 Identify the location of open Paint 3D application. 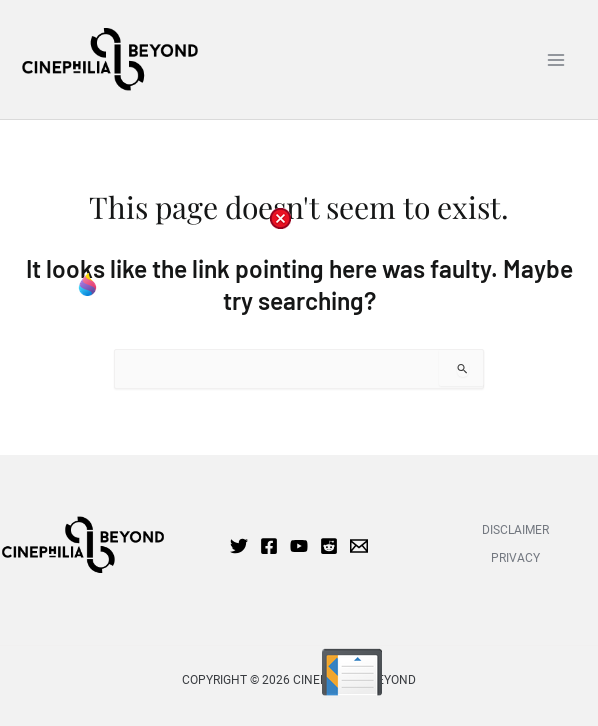
(87, 284).